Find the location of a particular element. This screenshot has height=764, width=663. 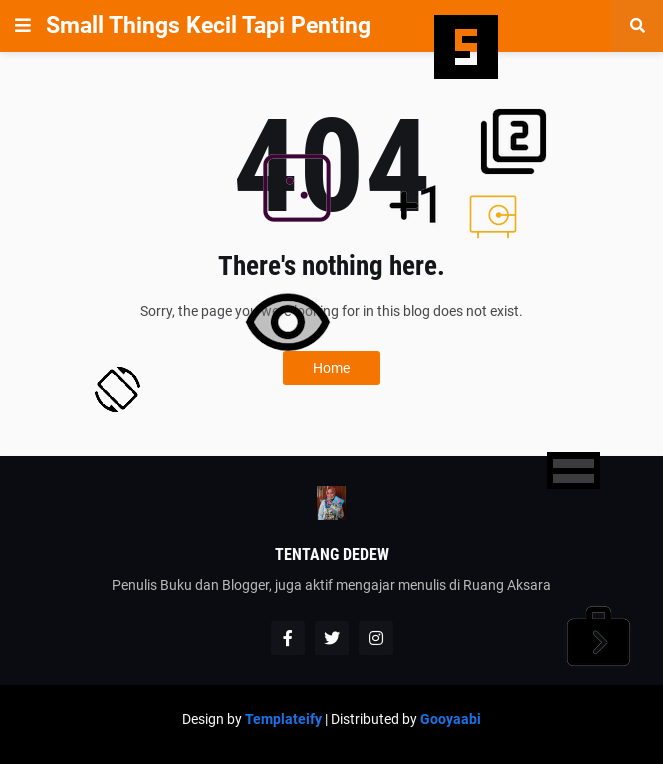

rotate screen orientation is located at coordinates (117, 389).